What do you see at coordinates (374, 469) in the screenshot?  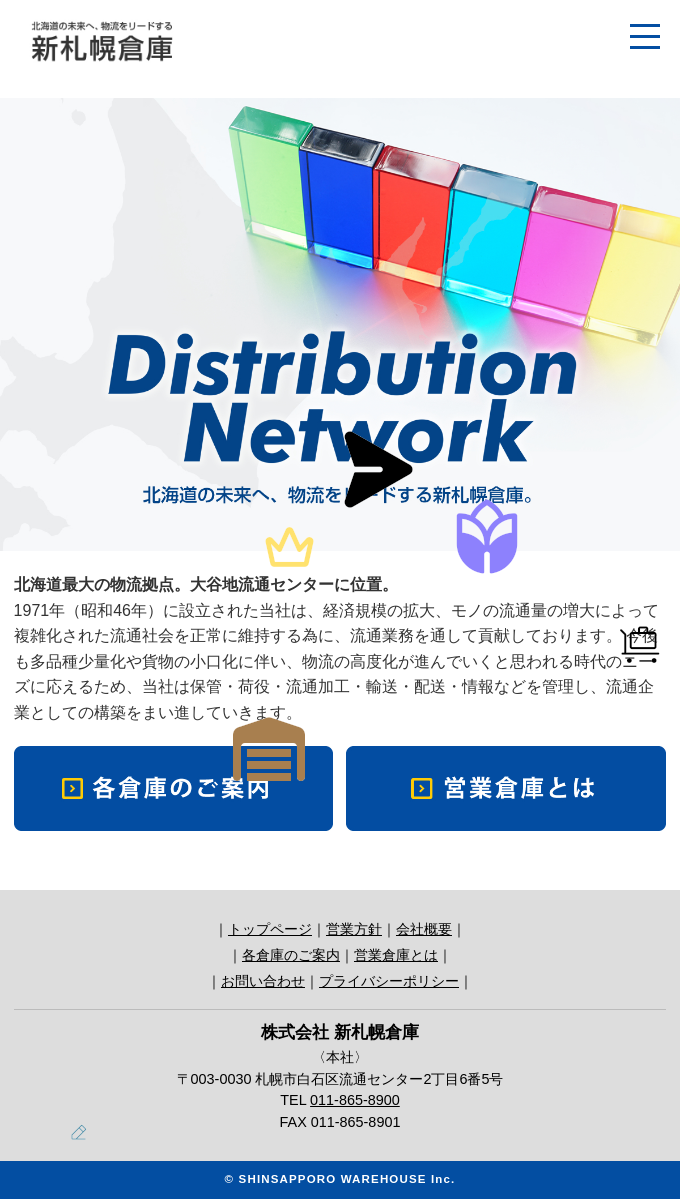 I see `send a message` at bounding box center [374, 469].